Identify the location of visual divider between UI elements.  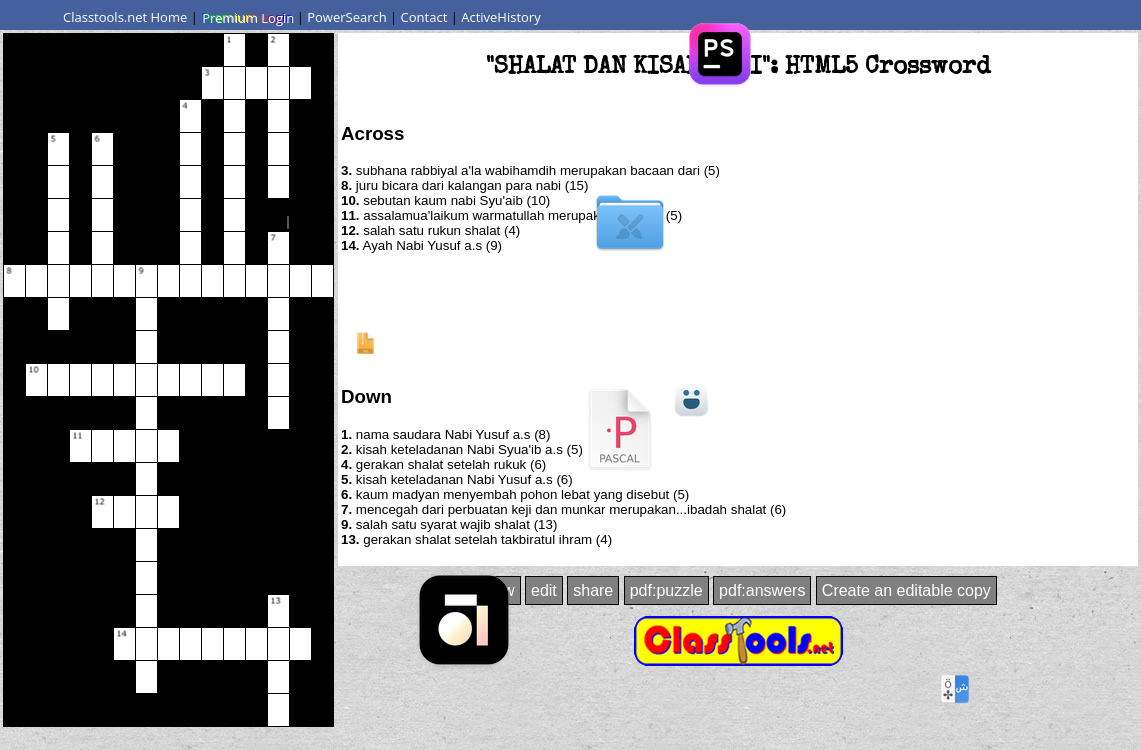
(288, 222).